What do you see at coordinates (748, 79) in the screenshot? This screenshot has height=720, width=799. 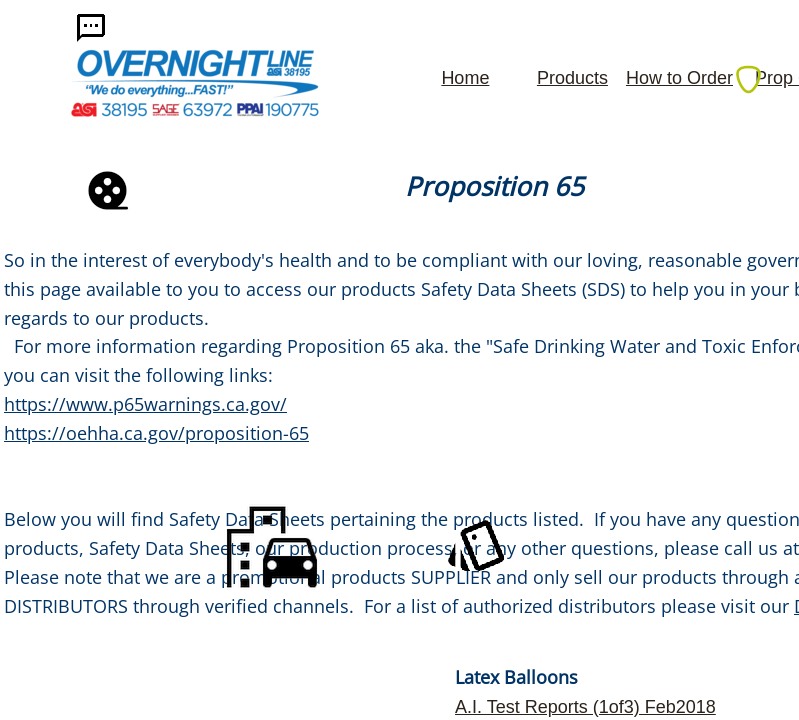 I see `access music or guitar-related features` at bounding box center [748, 79].